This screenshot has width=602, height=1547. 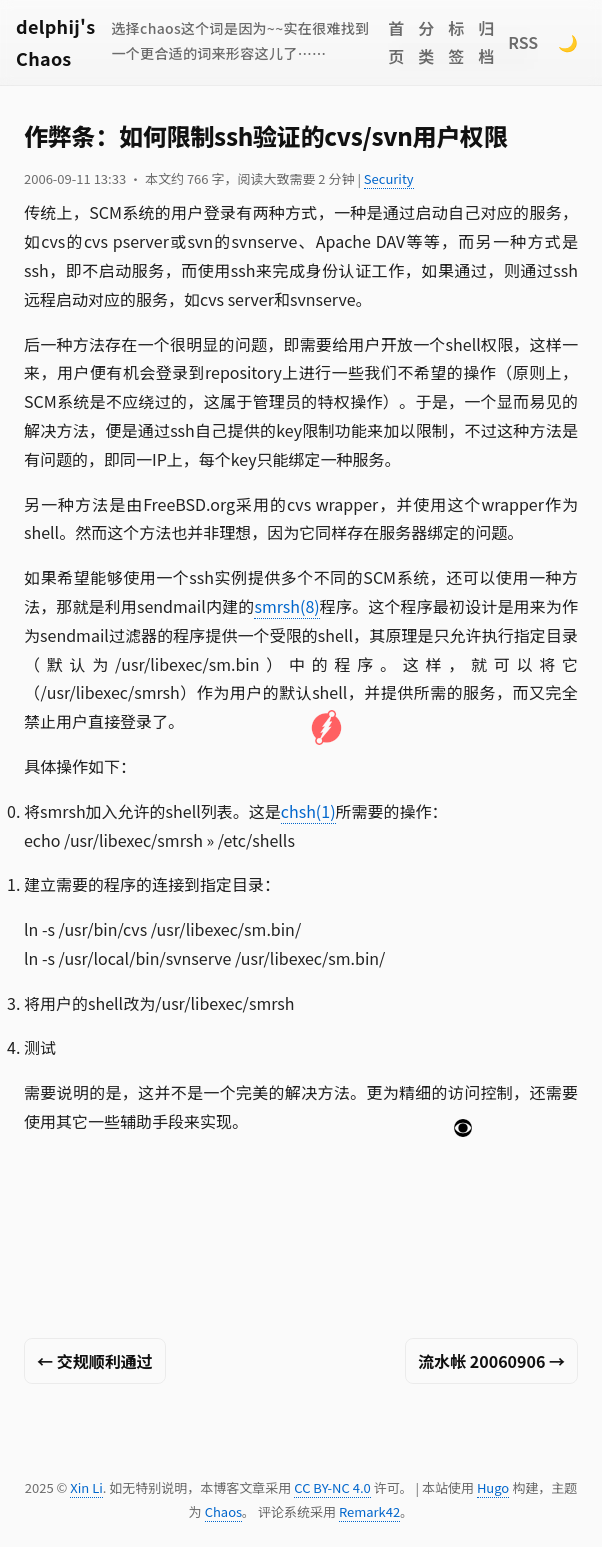 What do you see at coordinates (463, 1128) in the screenshot?
I see `CBS network logo` at bounding box center [463, 1128].